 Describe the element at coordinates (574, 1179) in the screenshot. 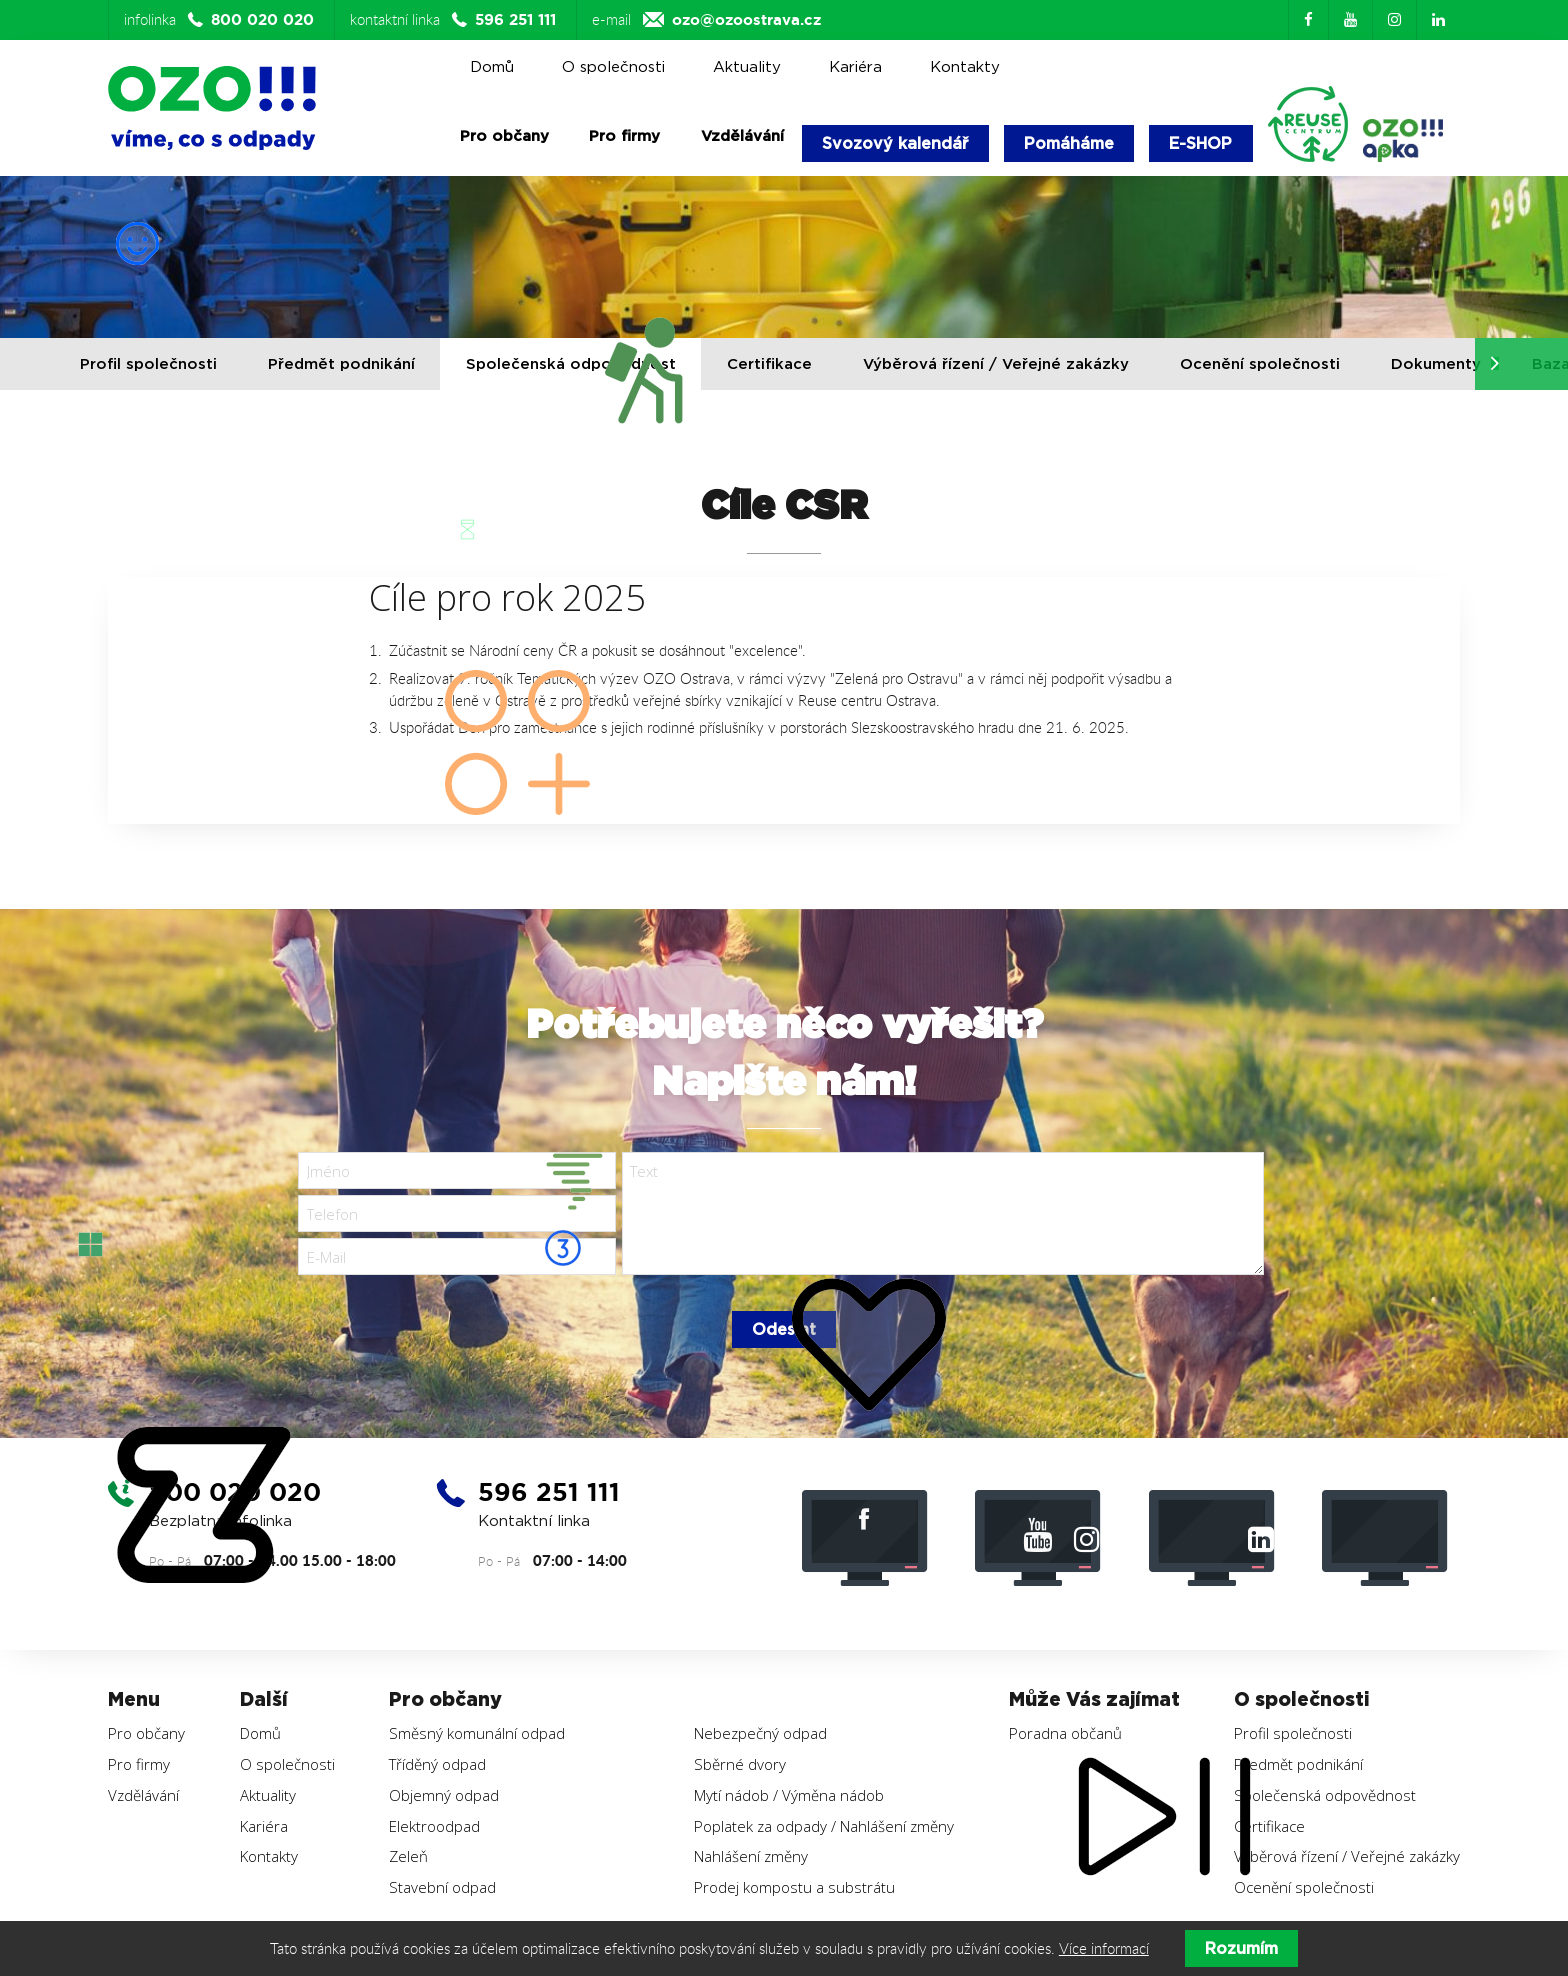

I see `indicates severe weather alert or tornado warning` at that location.